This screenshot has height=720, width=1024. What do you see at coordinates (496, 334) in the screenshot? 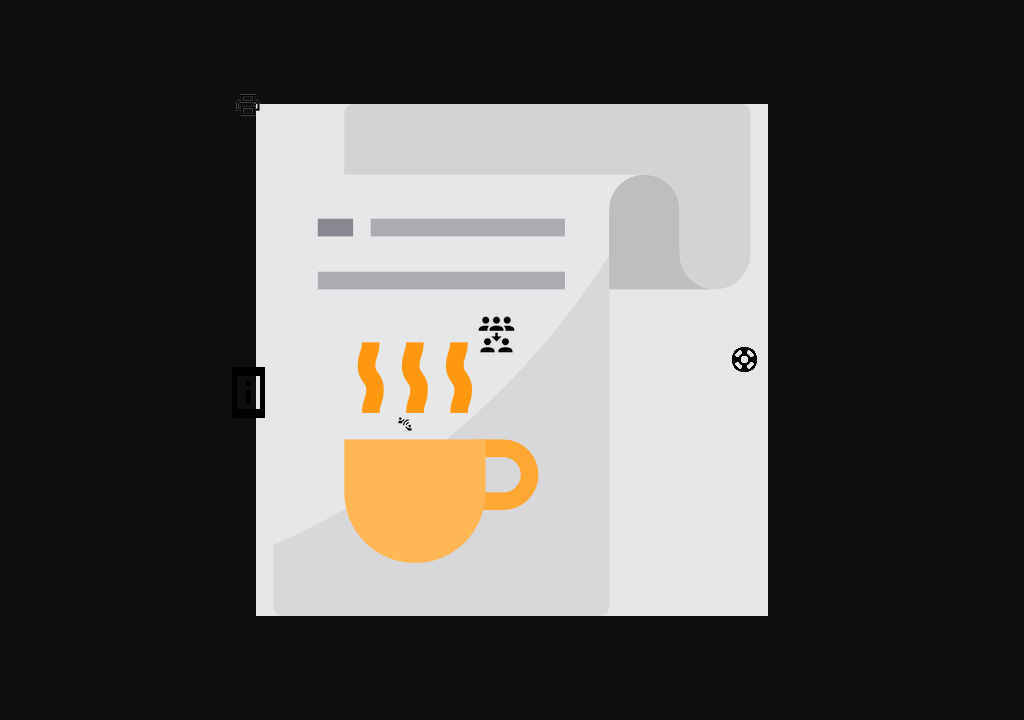
I see `reduce capacity or limit group size` at bounding box center [496, 334].